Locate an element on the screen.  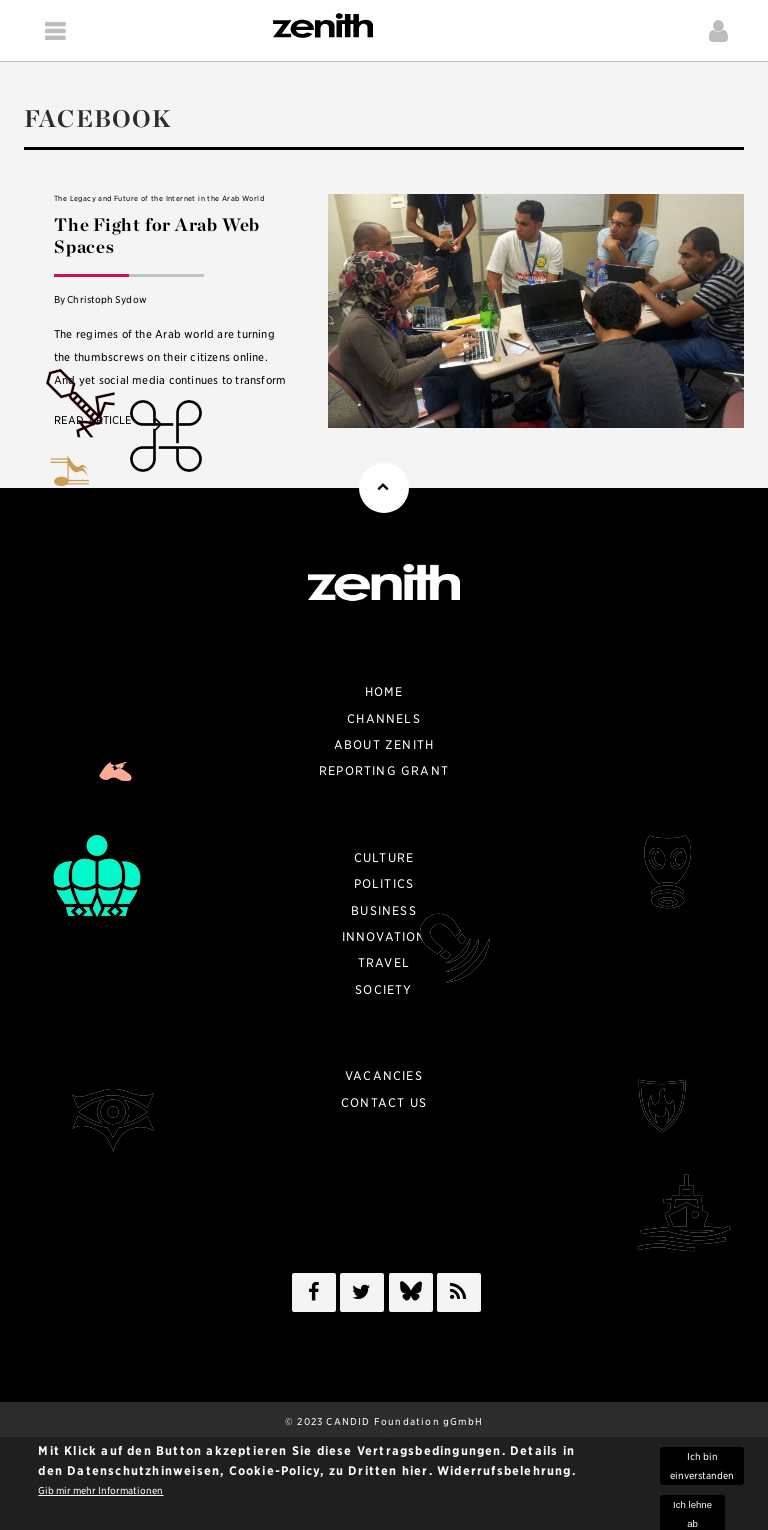
sheikah tribe symbol from the legend of zelda series is located at coordinates (112, 1115).